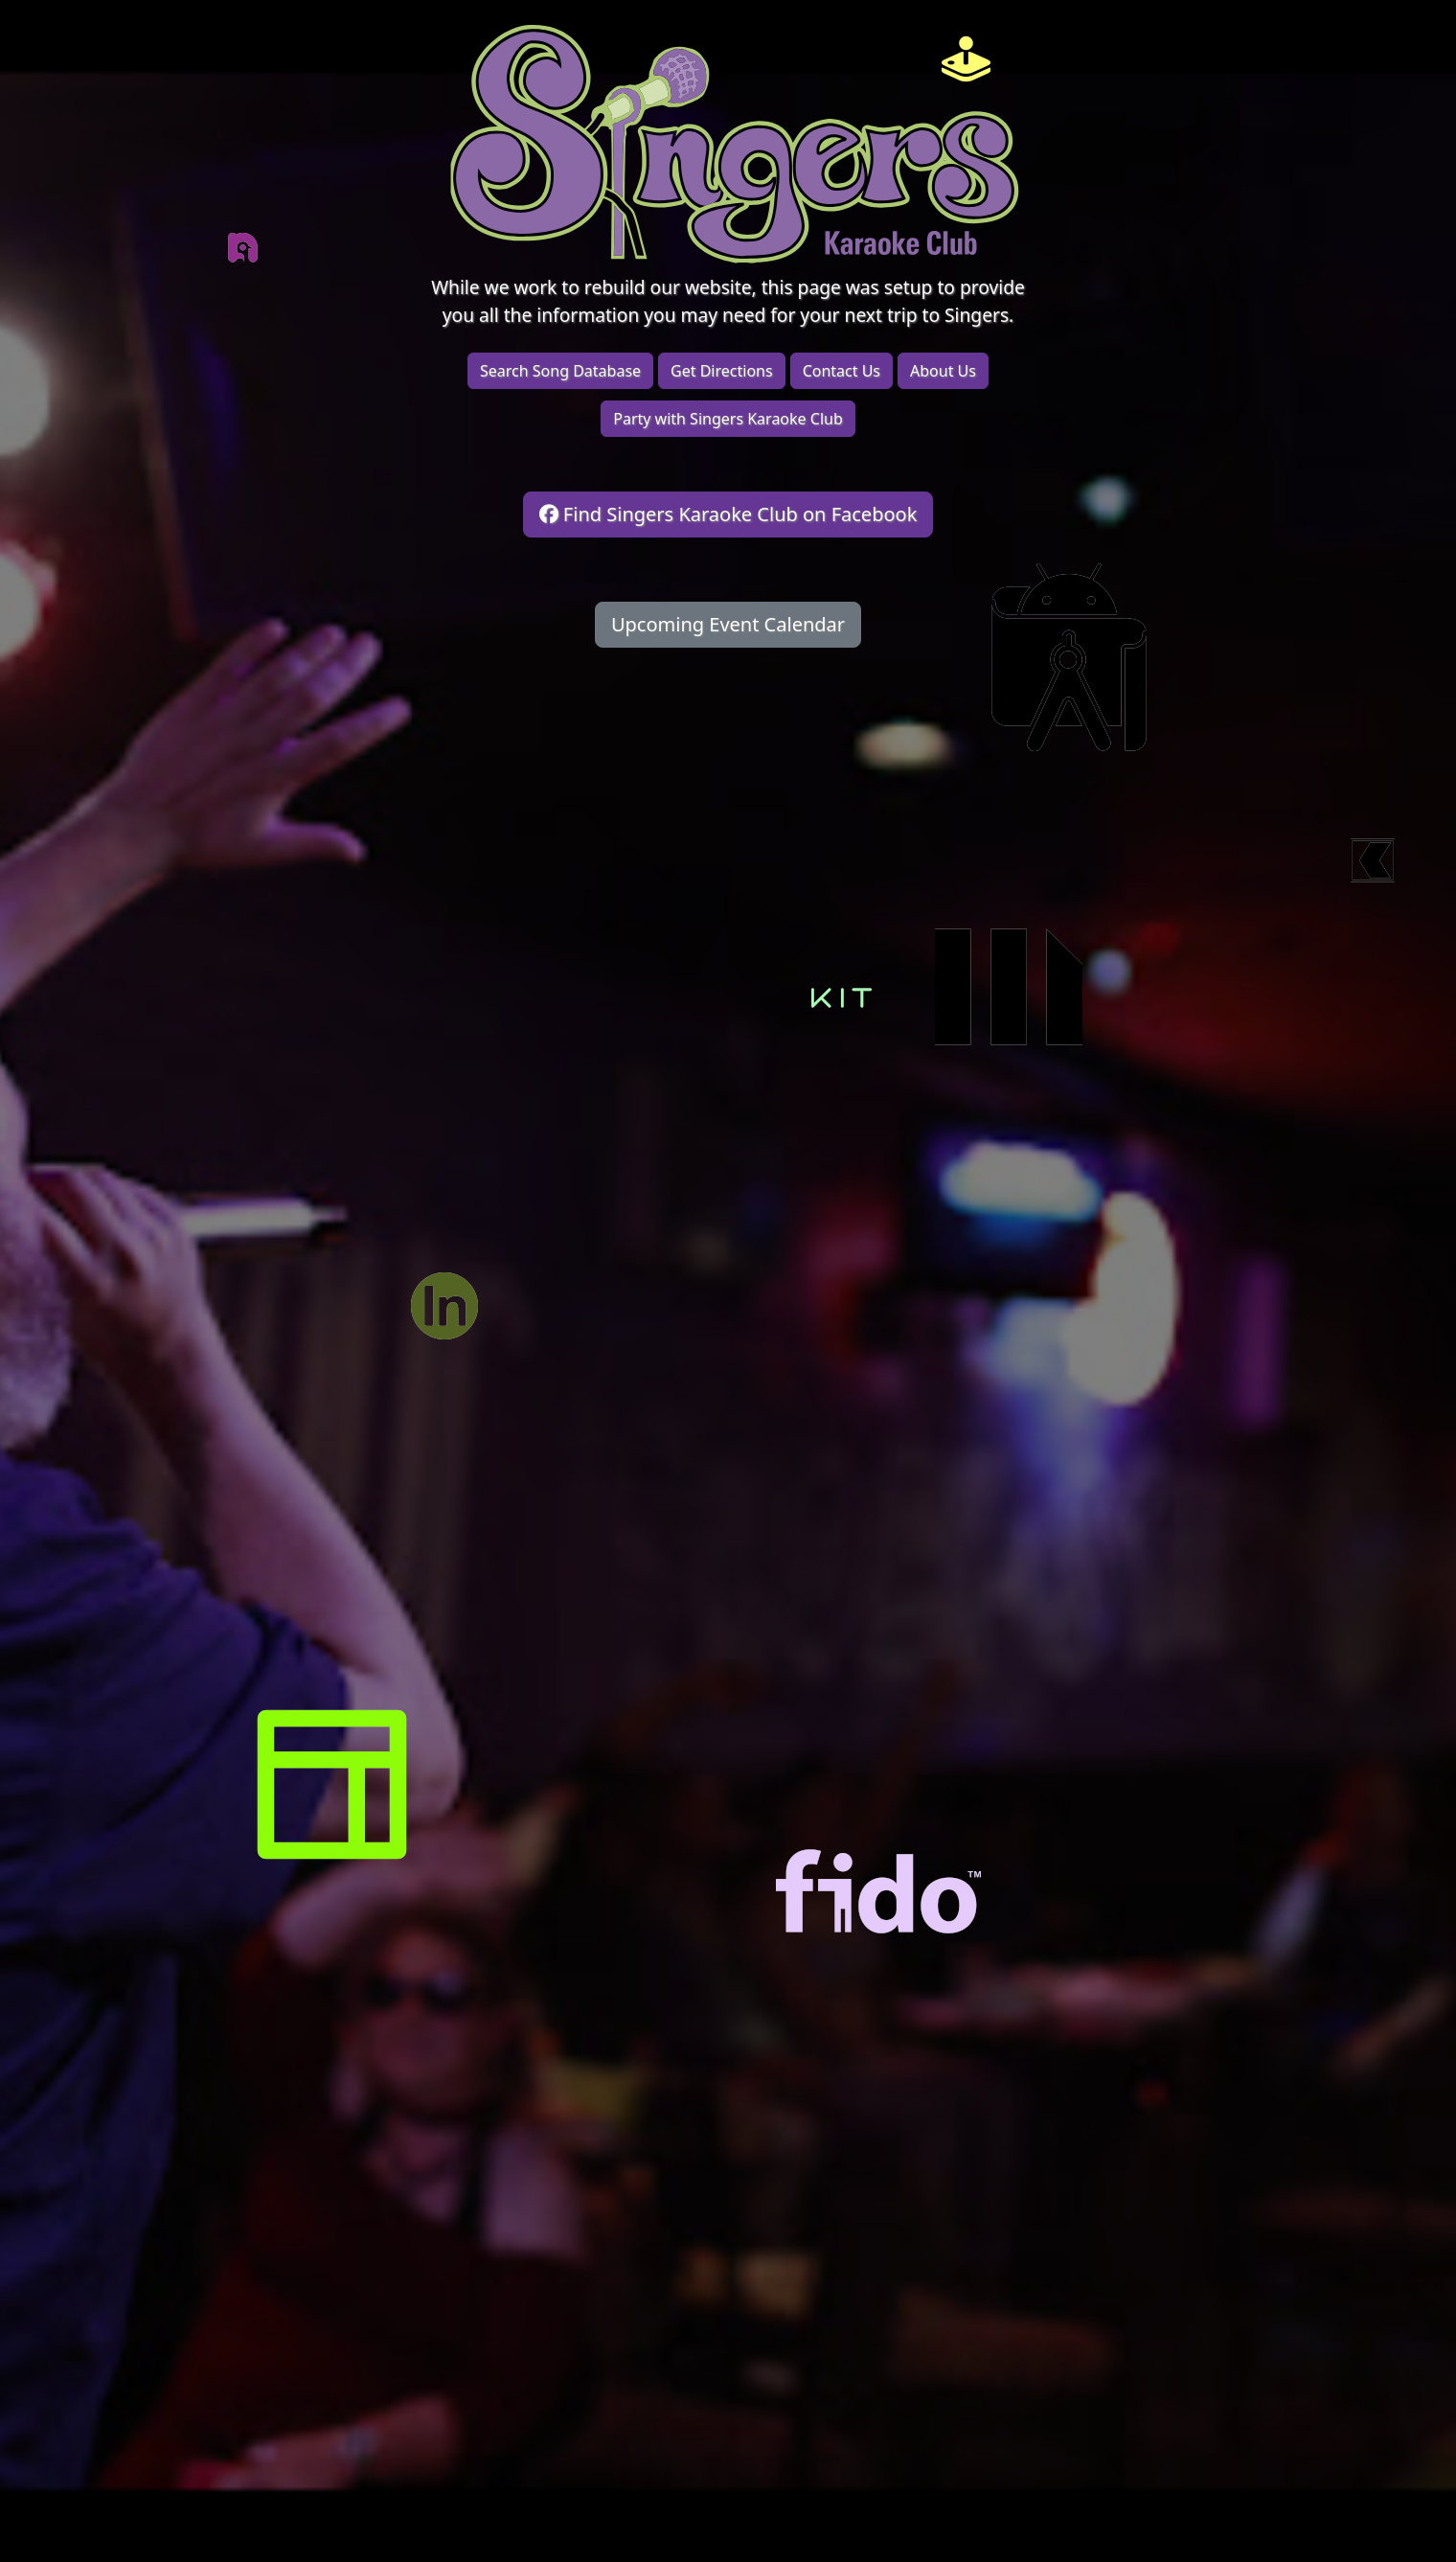  What do you see at coordinates (331, 1784) in the screenshot?
I see `change page layout options` at bounding box center [331, 1784].